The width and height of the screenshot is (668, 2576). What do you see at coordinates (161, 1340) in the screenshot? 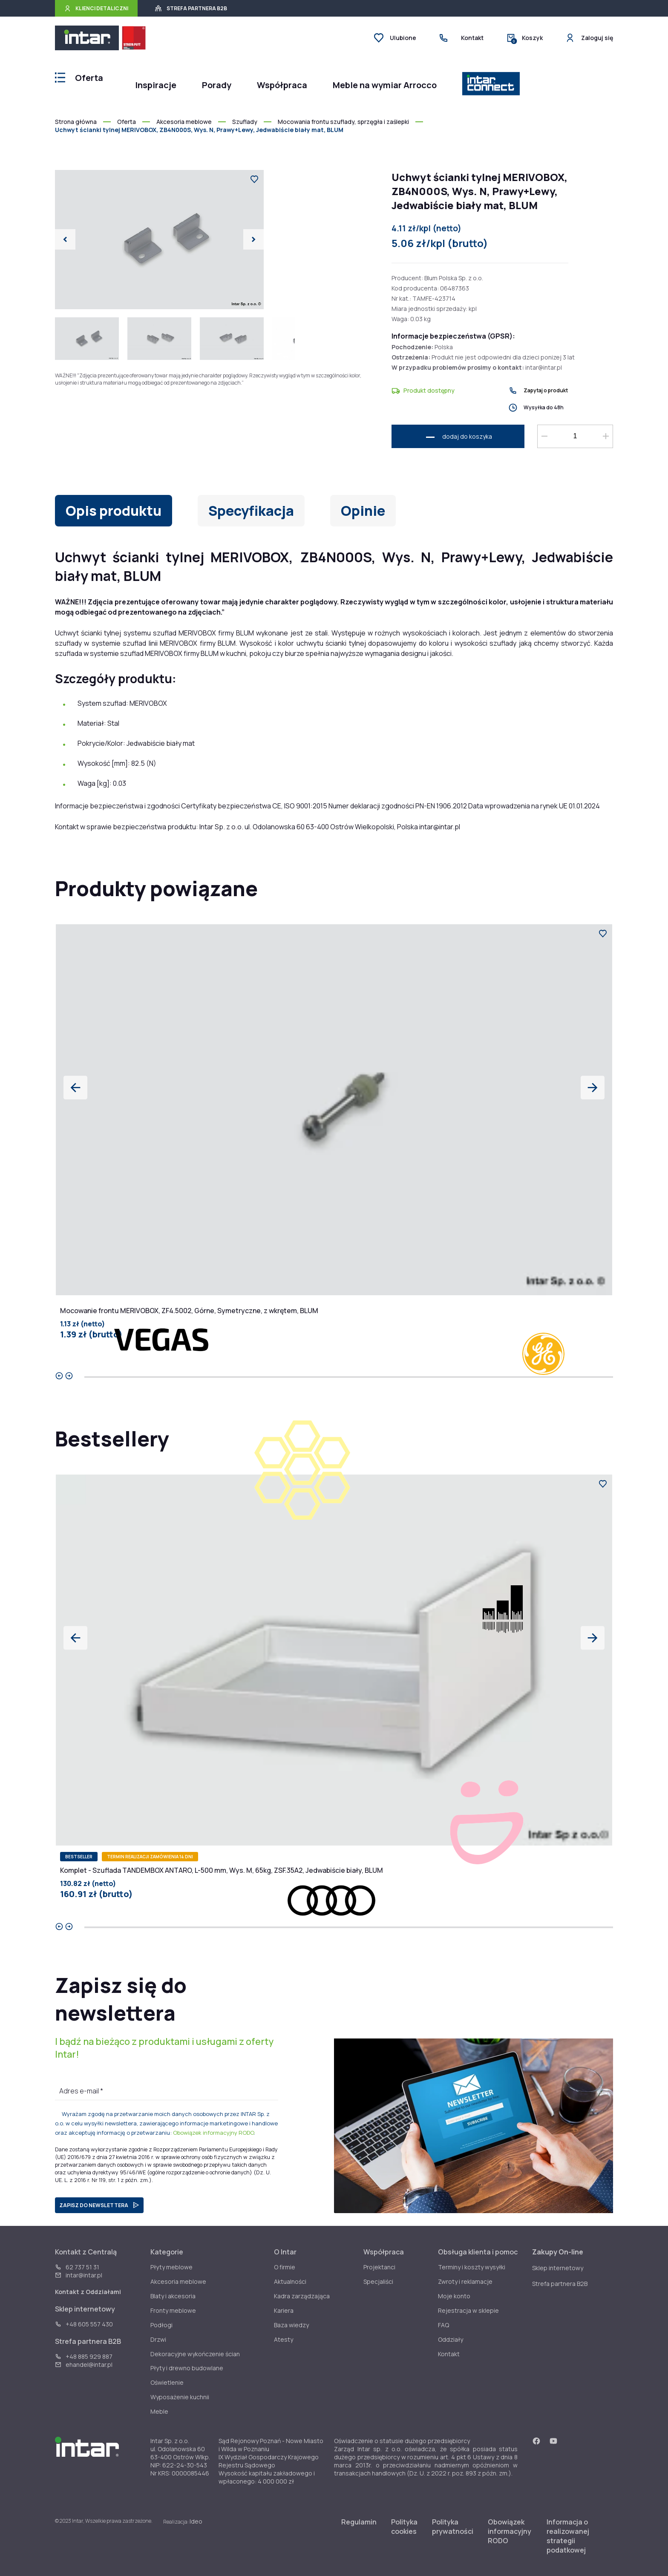
I see `vegas creative software brand logo` at bounding box center [161, 1340].